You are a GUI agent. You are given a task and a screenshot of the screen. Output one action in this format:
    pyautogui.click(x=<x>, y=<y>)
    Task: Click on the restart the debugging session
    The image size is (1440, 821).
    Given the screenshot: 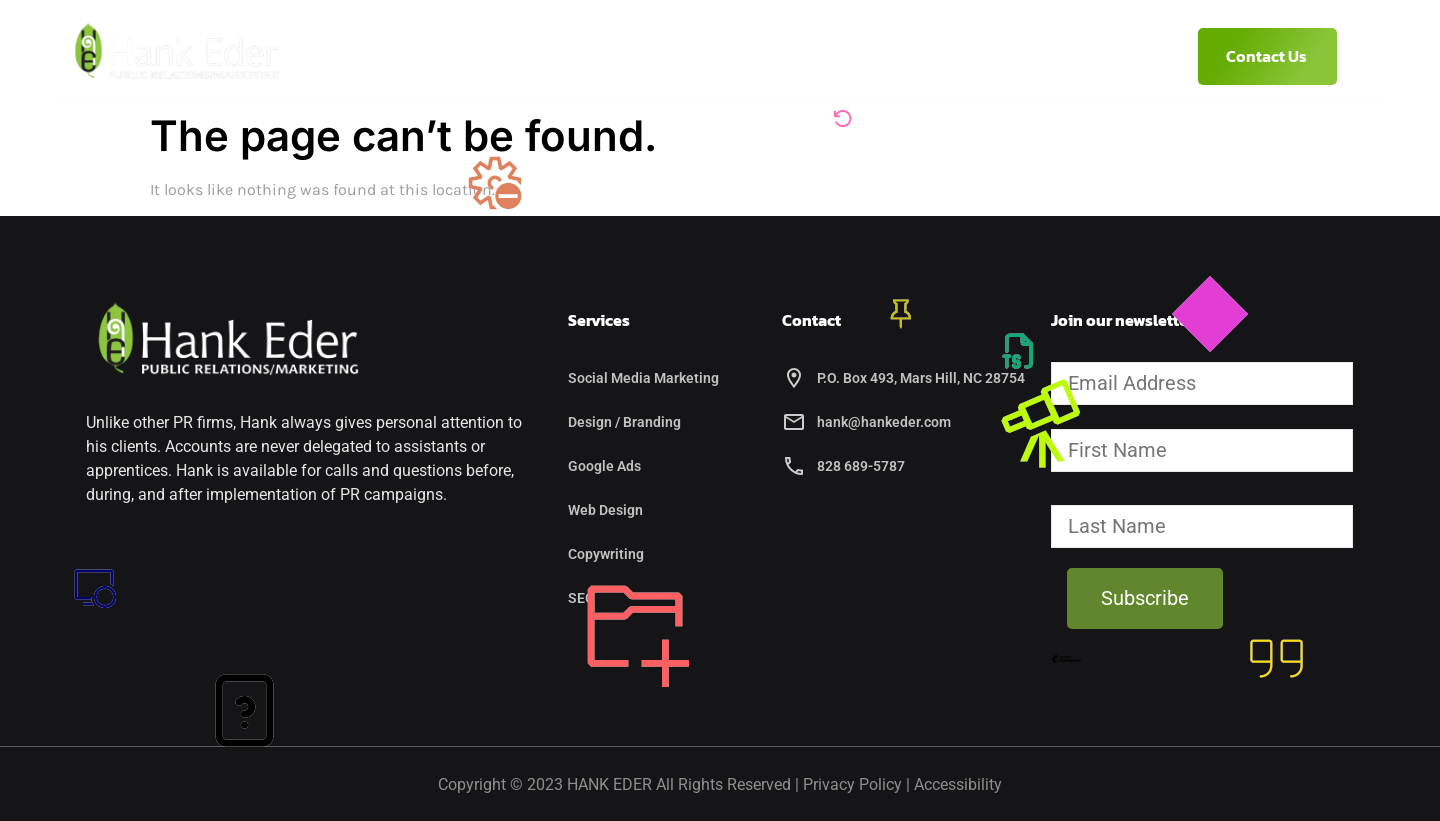 What is the action you would take?
    pyautogui.click(x=842, y=118)
    